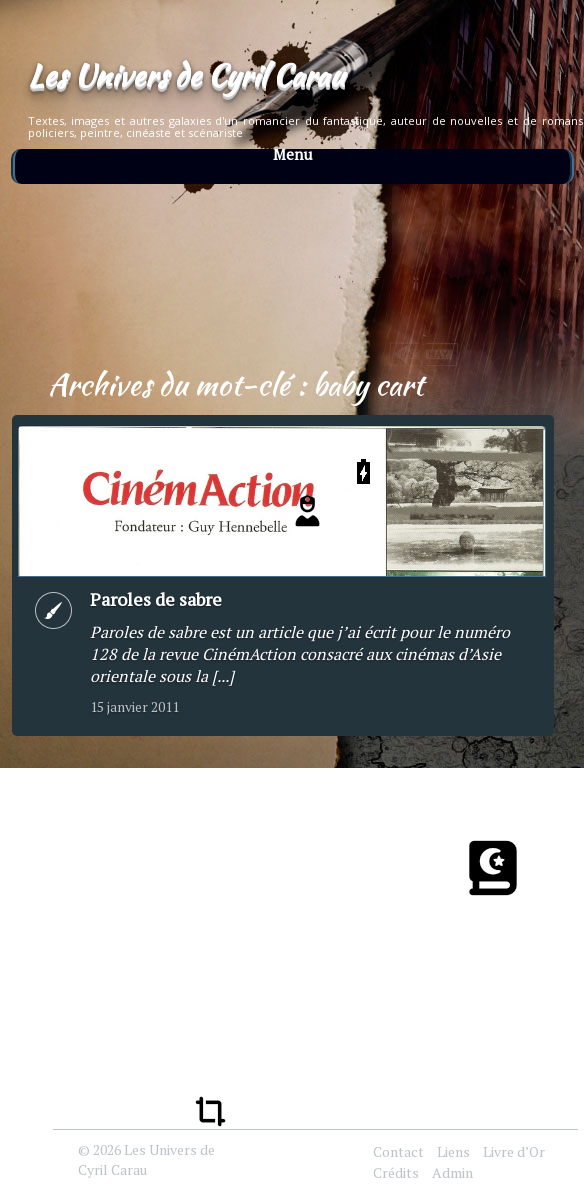  What do you see at coordinates (210, 1111) in the screenshot?
I see `crop or trim an image` at bounding box center [210, 1111].